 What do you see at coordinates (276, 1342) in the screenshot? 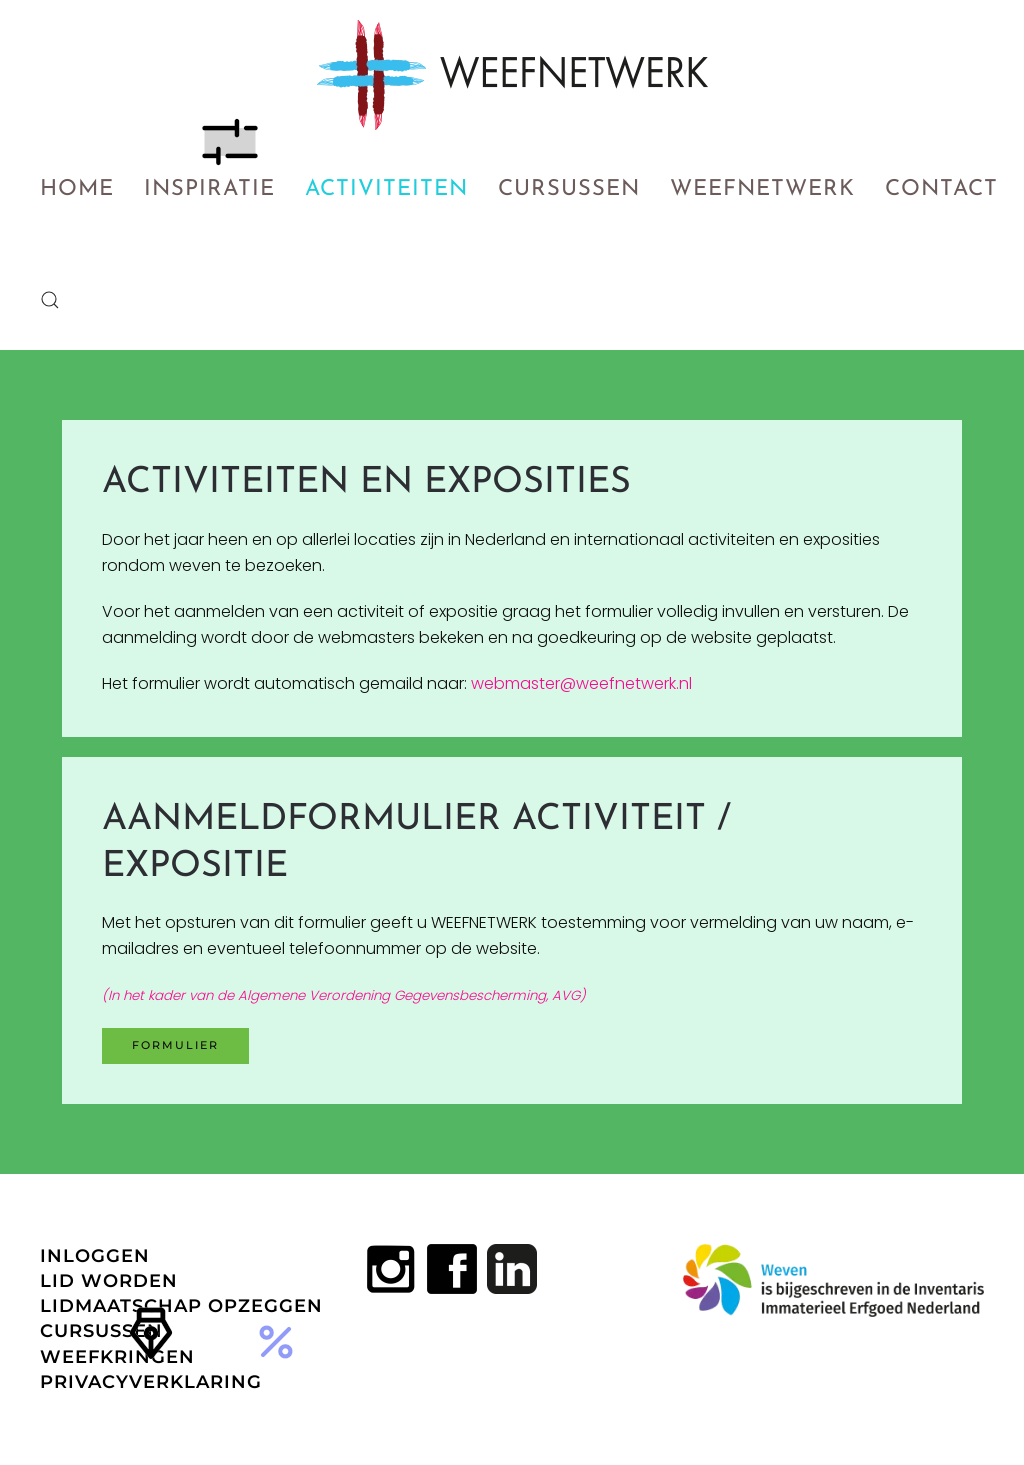
I see `view discount or sale pricing` at bounding box center [276, 1342].